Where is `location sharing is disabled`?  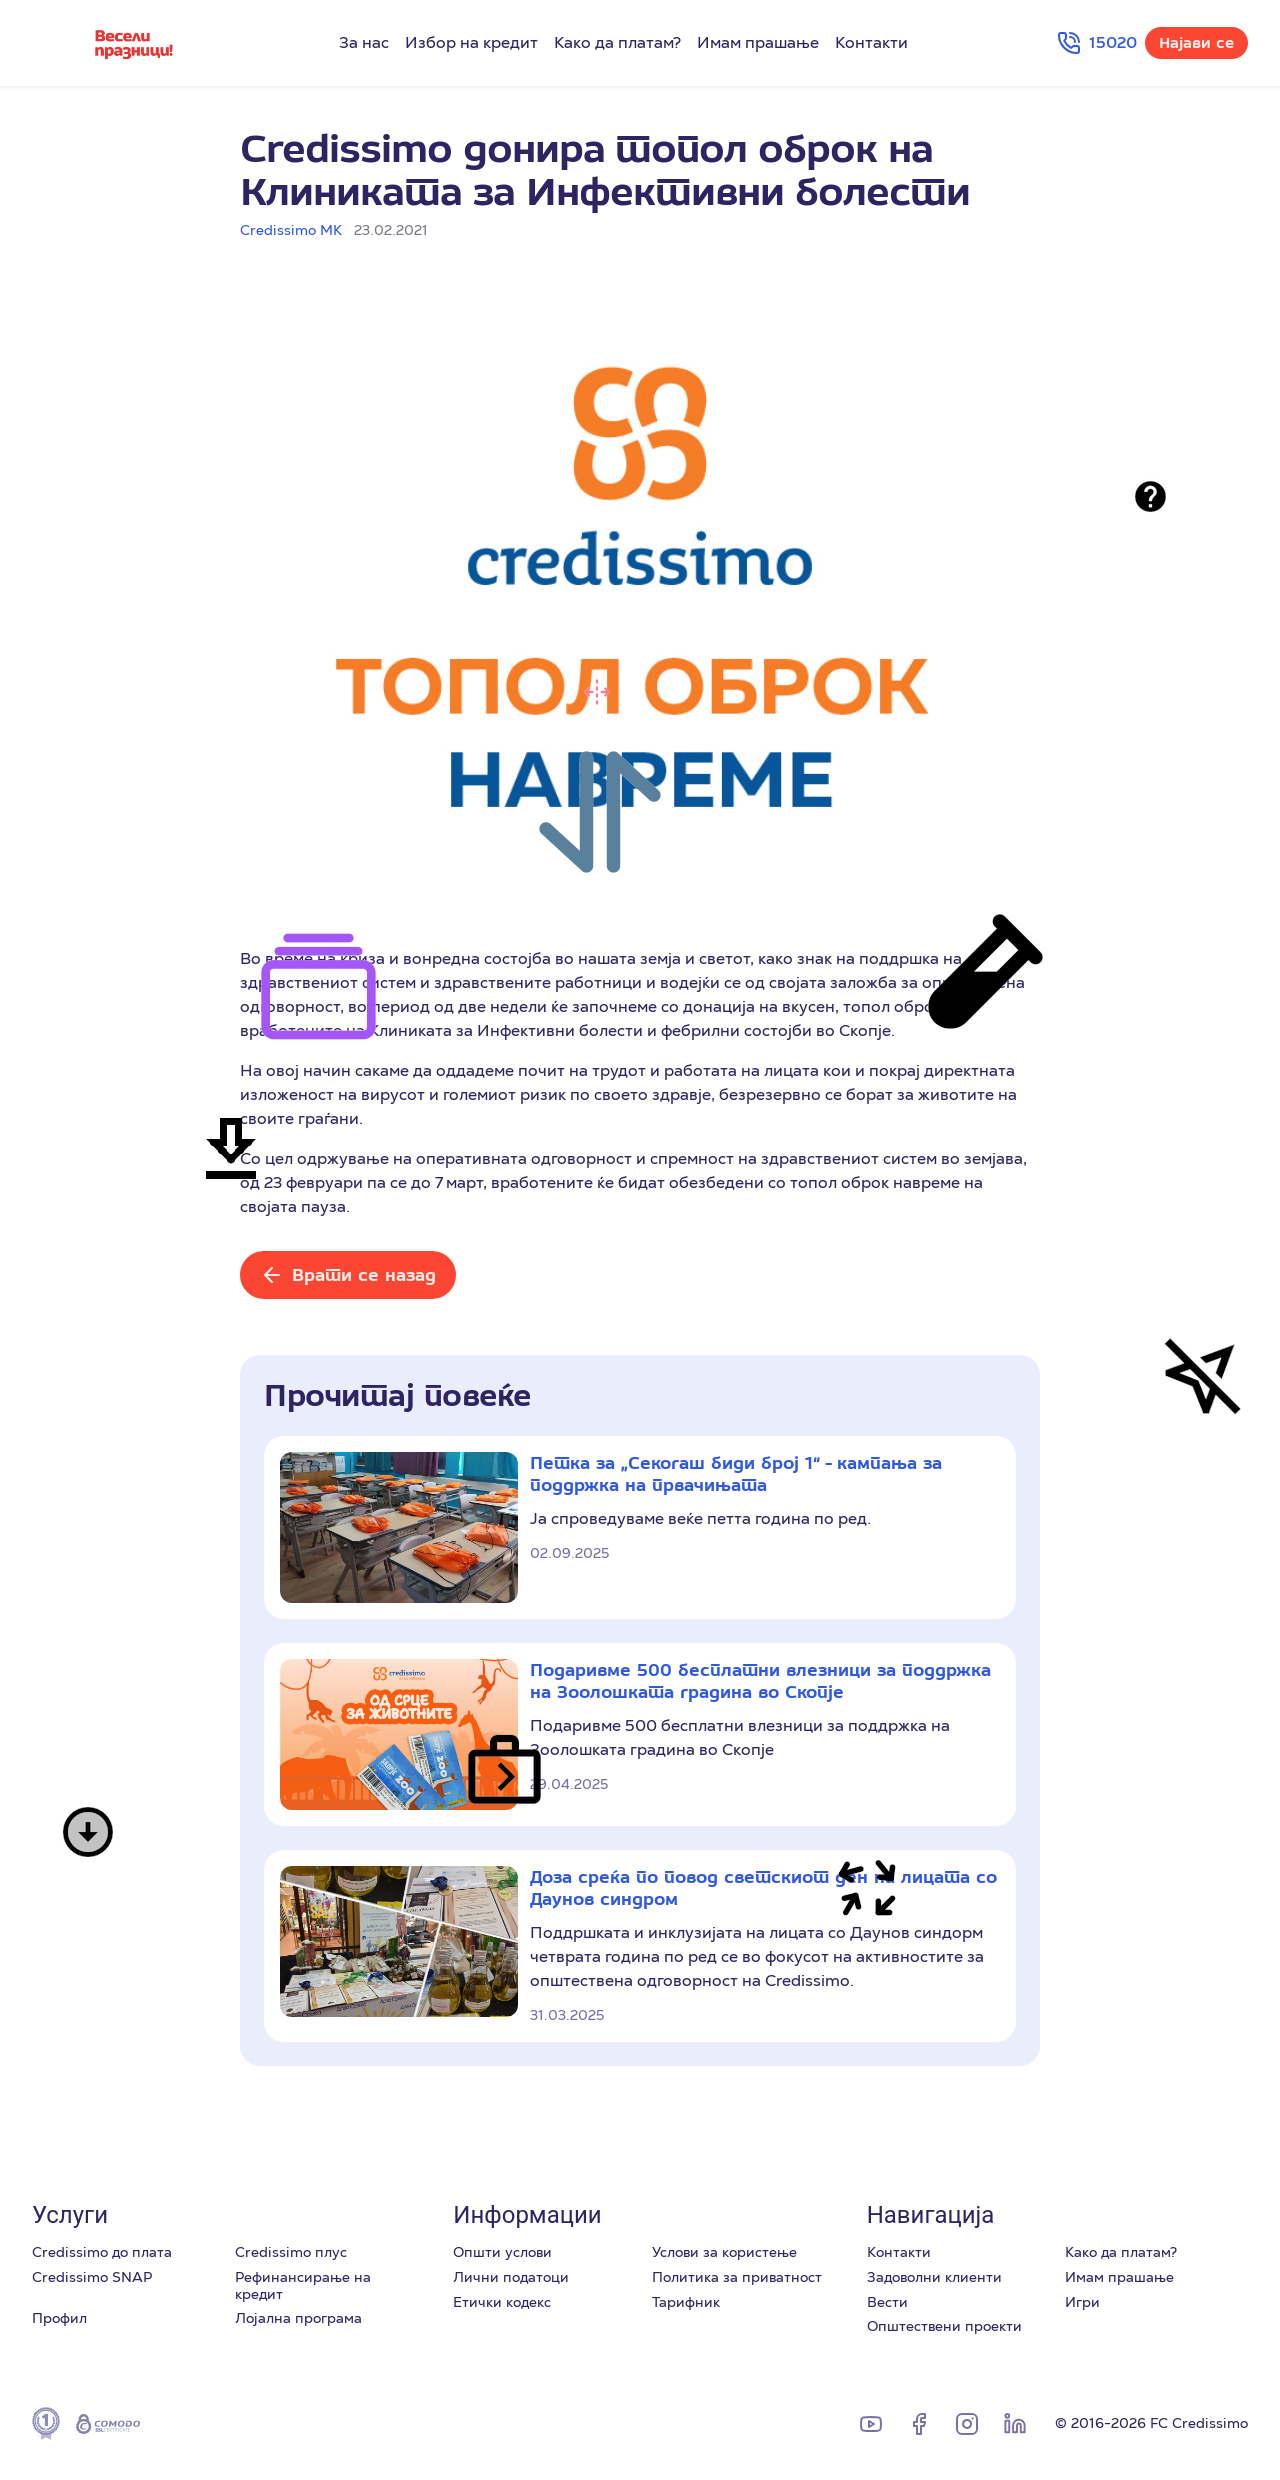
location sharing is disabled is located at coordinates (1200, 1379).